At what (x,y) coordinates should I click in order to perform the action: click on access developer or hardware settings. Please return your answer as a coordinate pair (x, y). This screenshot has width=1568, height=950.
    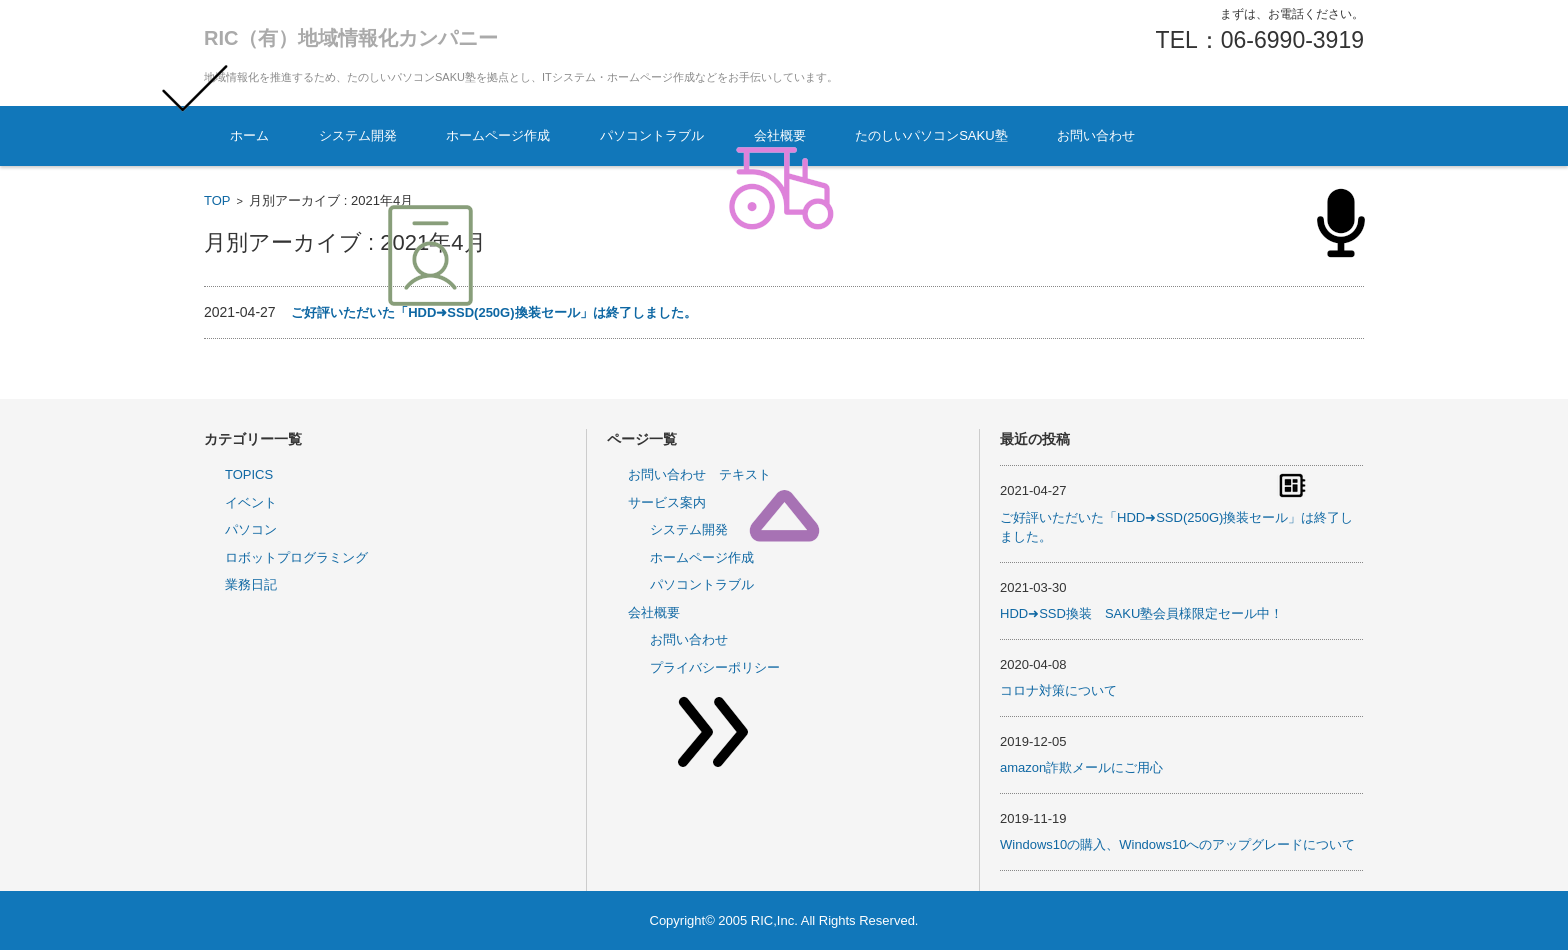
    Looking at the image, I should click on (1292, 485).